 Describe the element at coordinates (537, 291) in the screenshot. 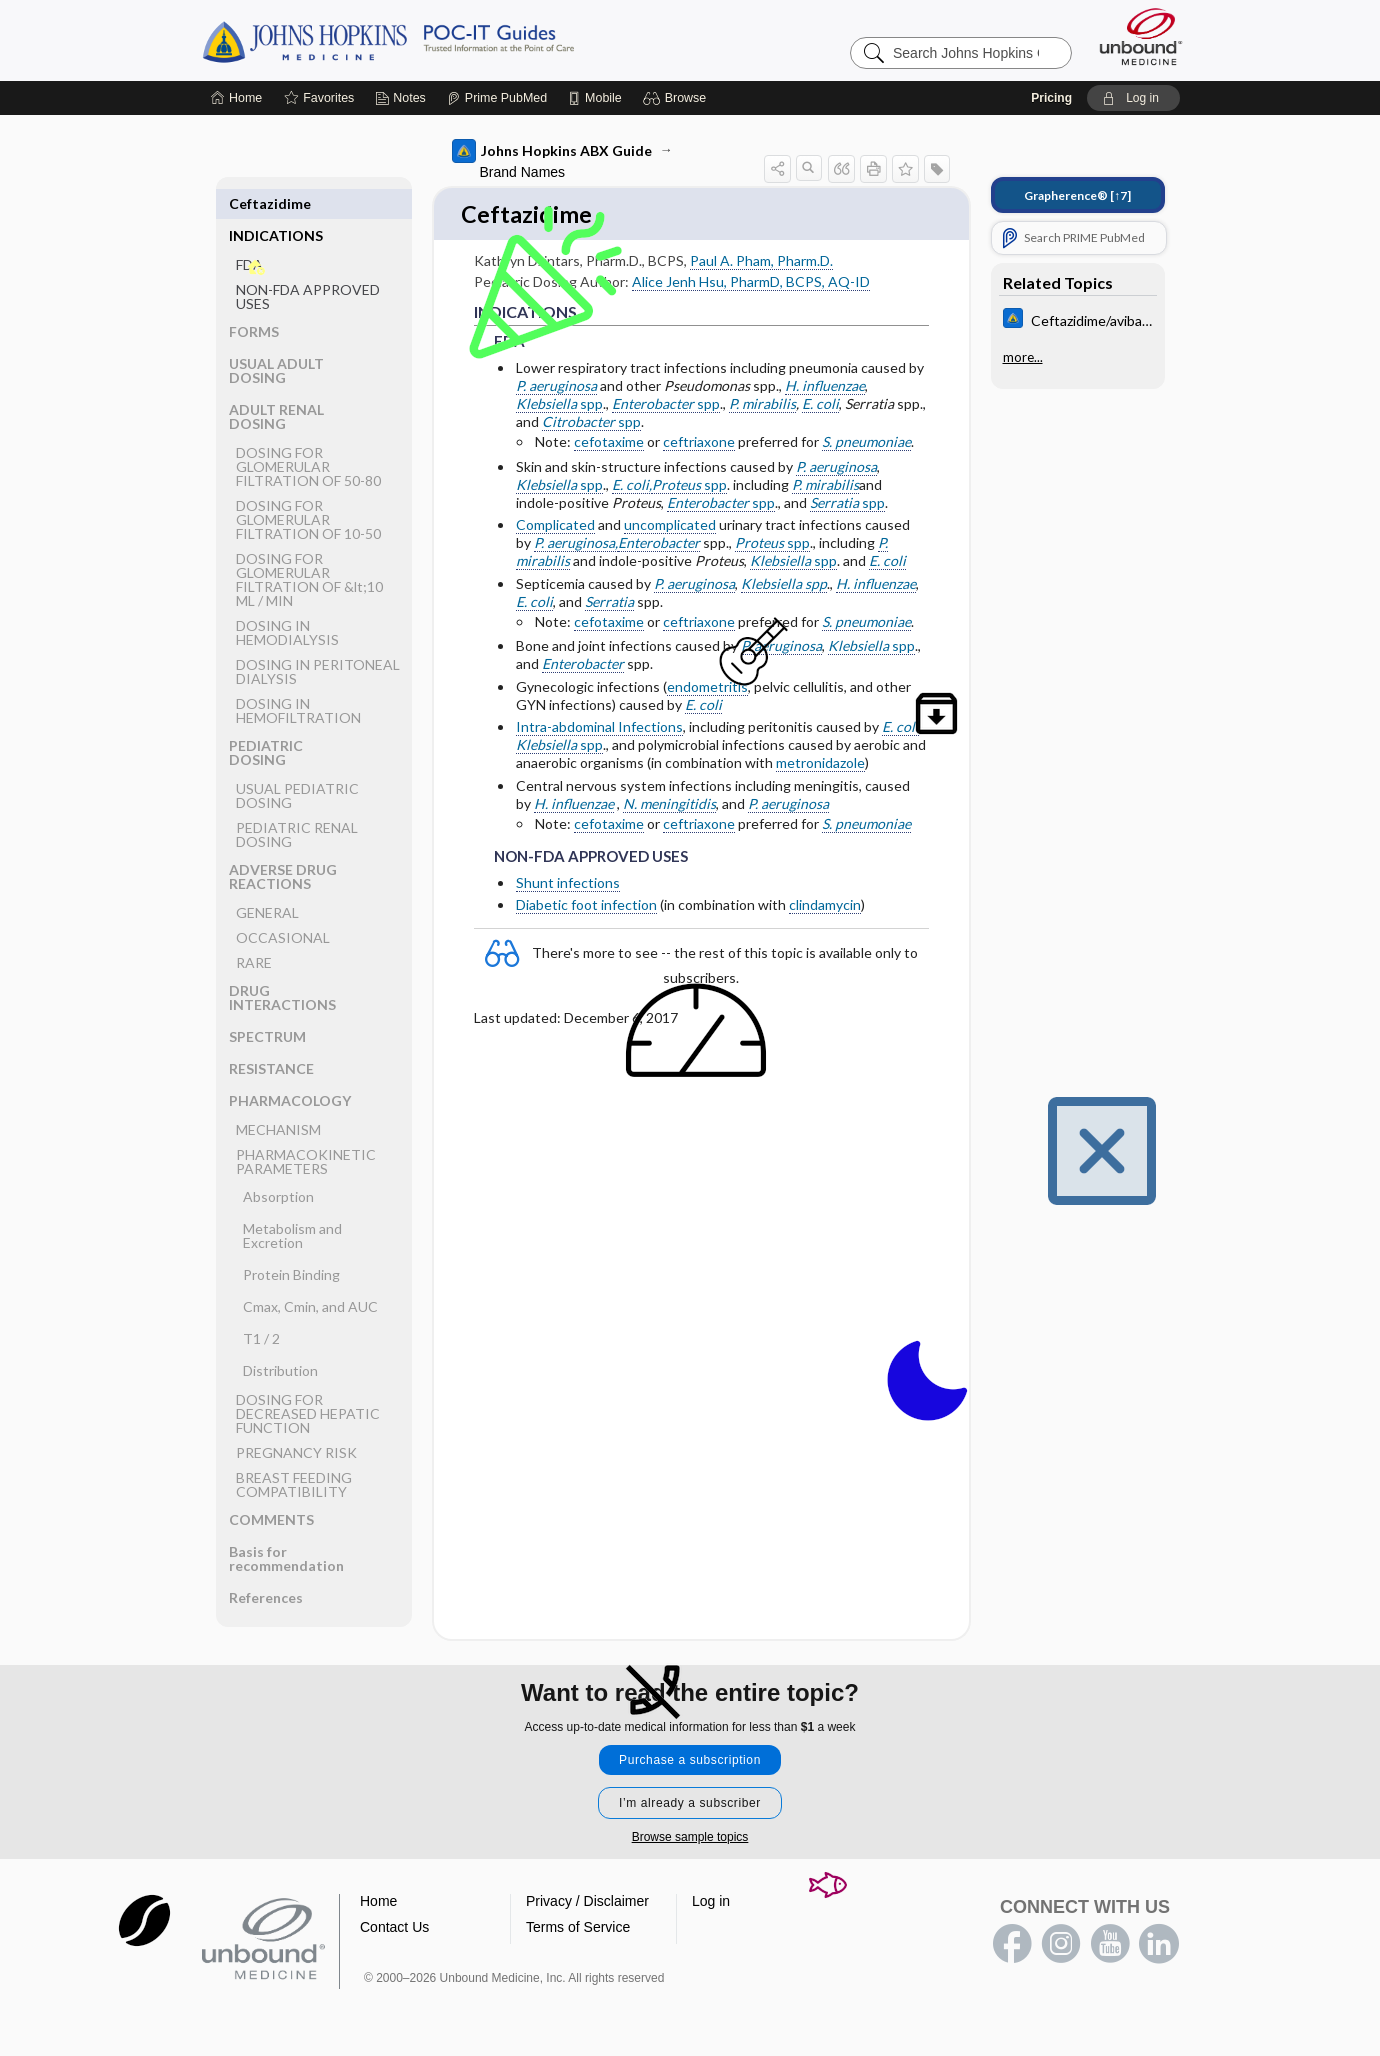

I see `celebrate a completed milestone or achievement` at that location.